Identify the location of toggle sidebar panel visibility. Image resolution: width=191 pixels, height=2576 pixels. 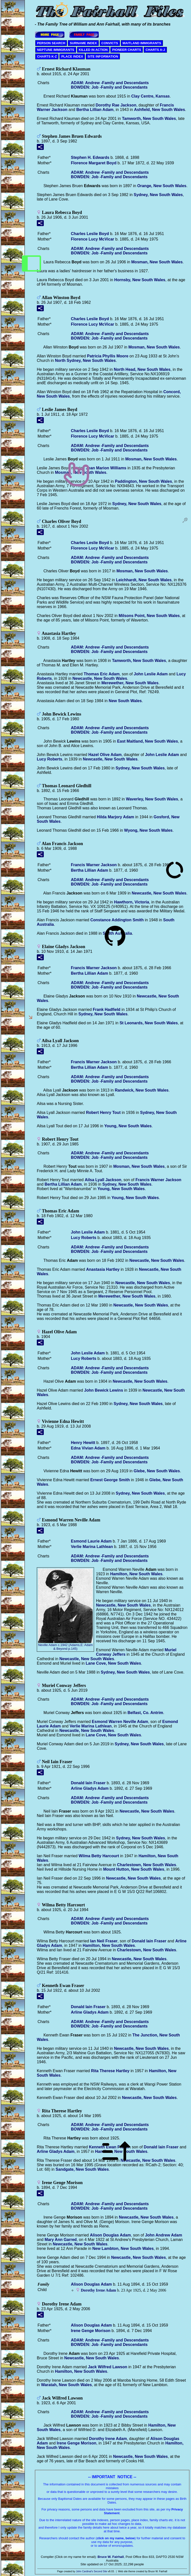
(31, 263).